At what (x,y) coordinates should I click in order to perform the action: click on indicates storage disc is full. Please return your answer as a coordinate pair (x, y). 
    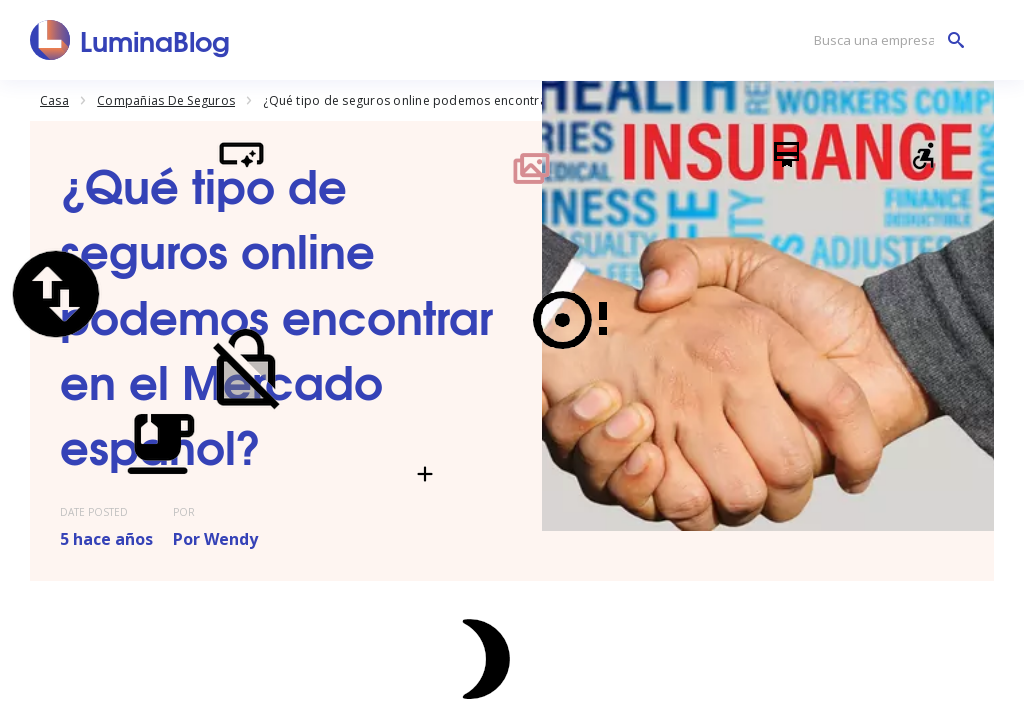
    Looking at the image, I should click on (570, 320).